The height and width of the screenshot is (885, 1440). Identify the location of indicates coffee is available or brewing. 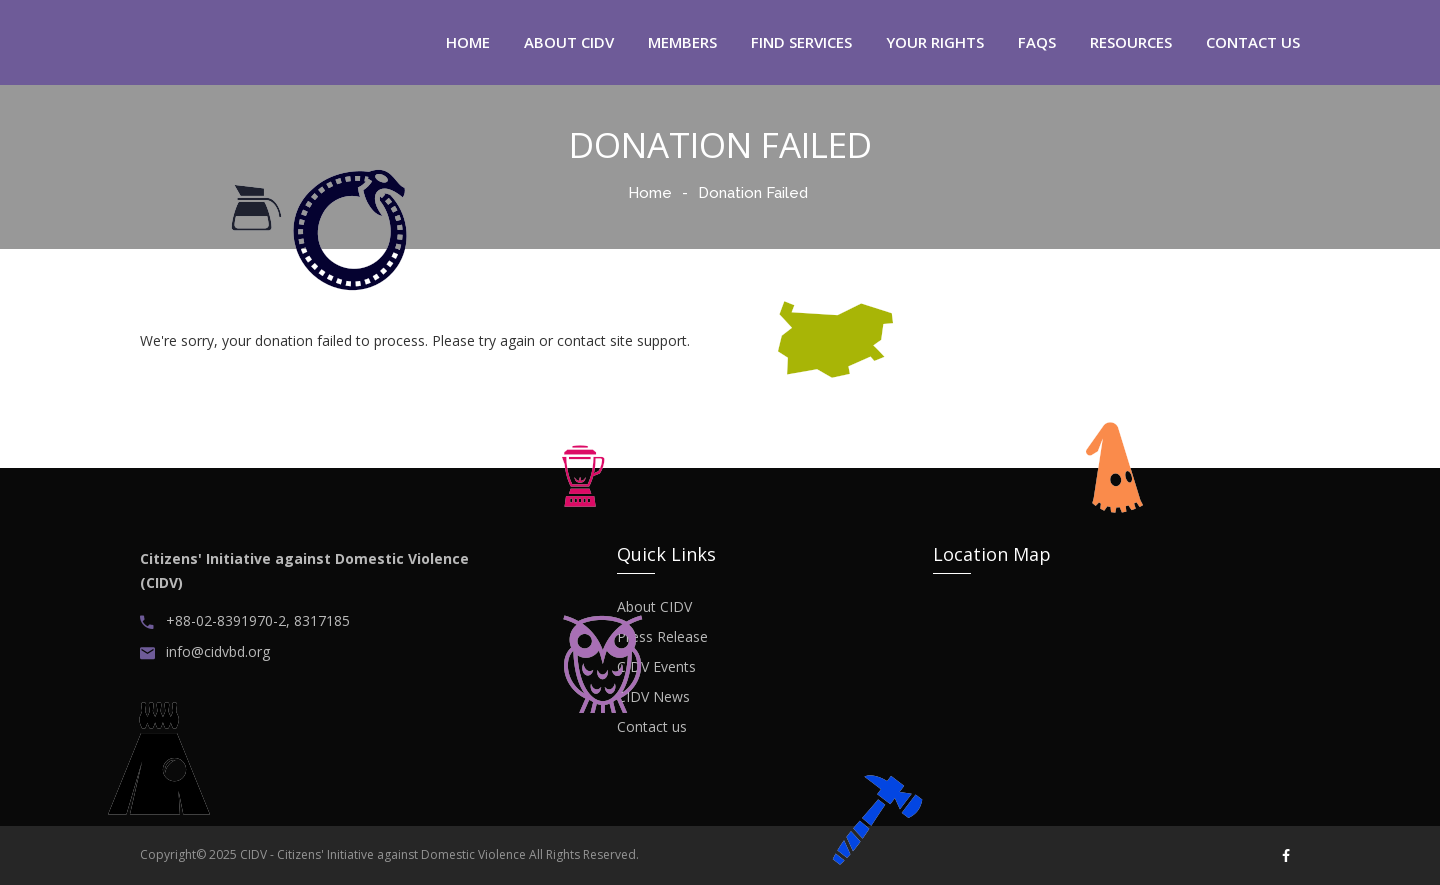
(256, 207).